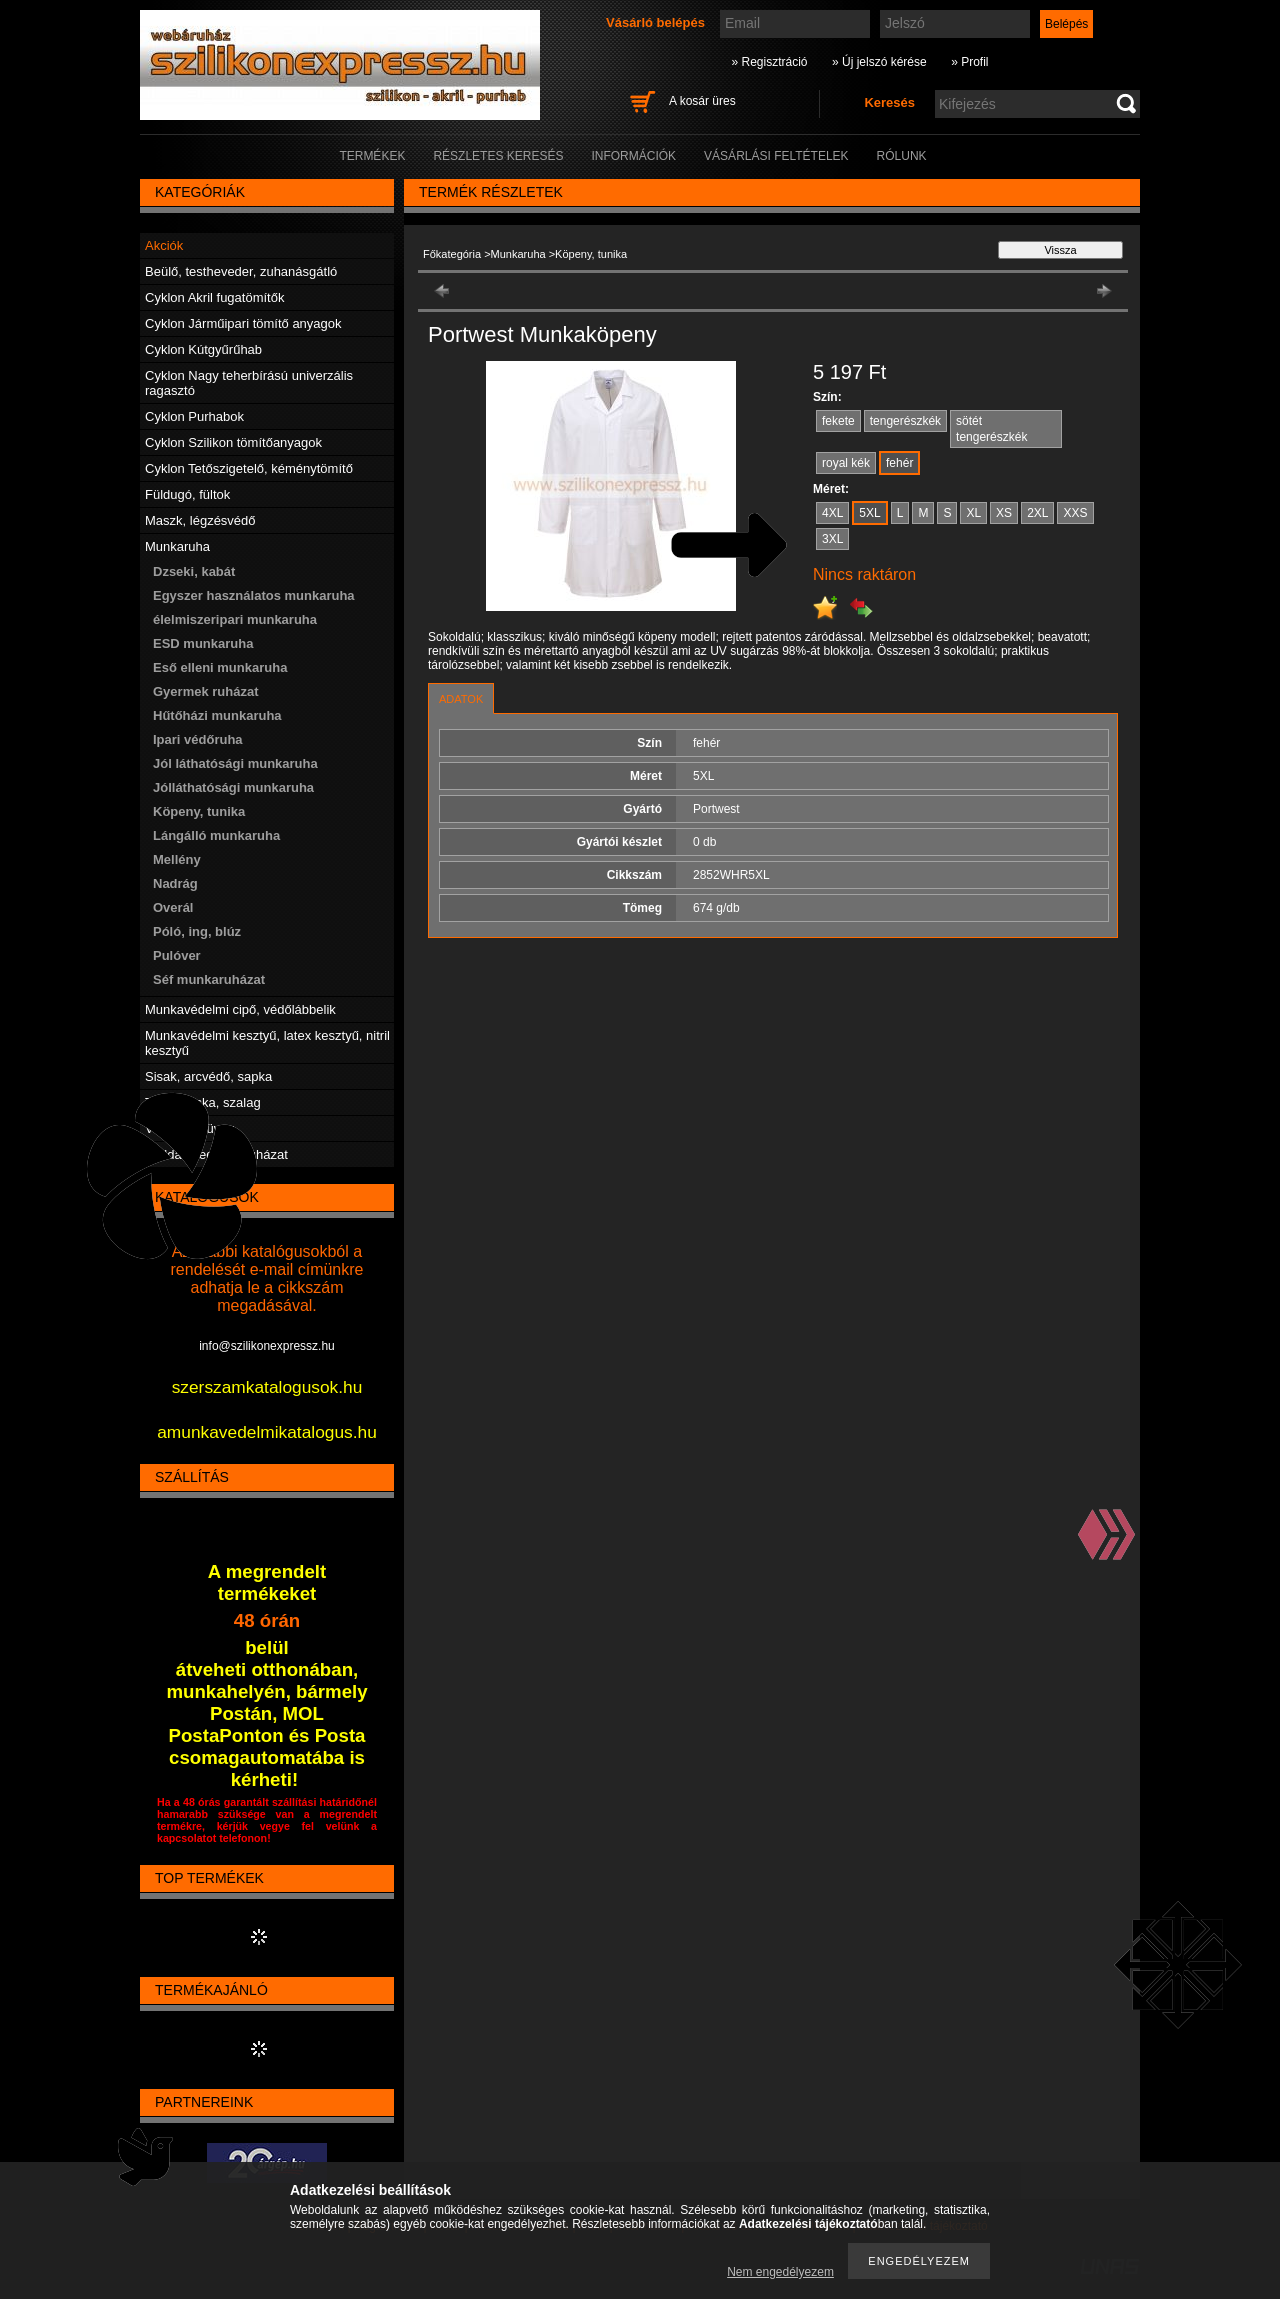 Image resolution: width=1280 pixels, height=2299 pixels. What do you see at coordinates (144, 2158) in the screenshot?
I see `indicates peace or harmony settings` at bounding box center [144, 2158].